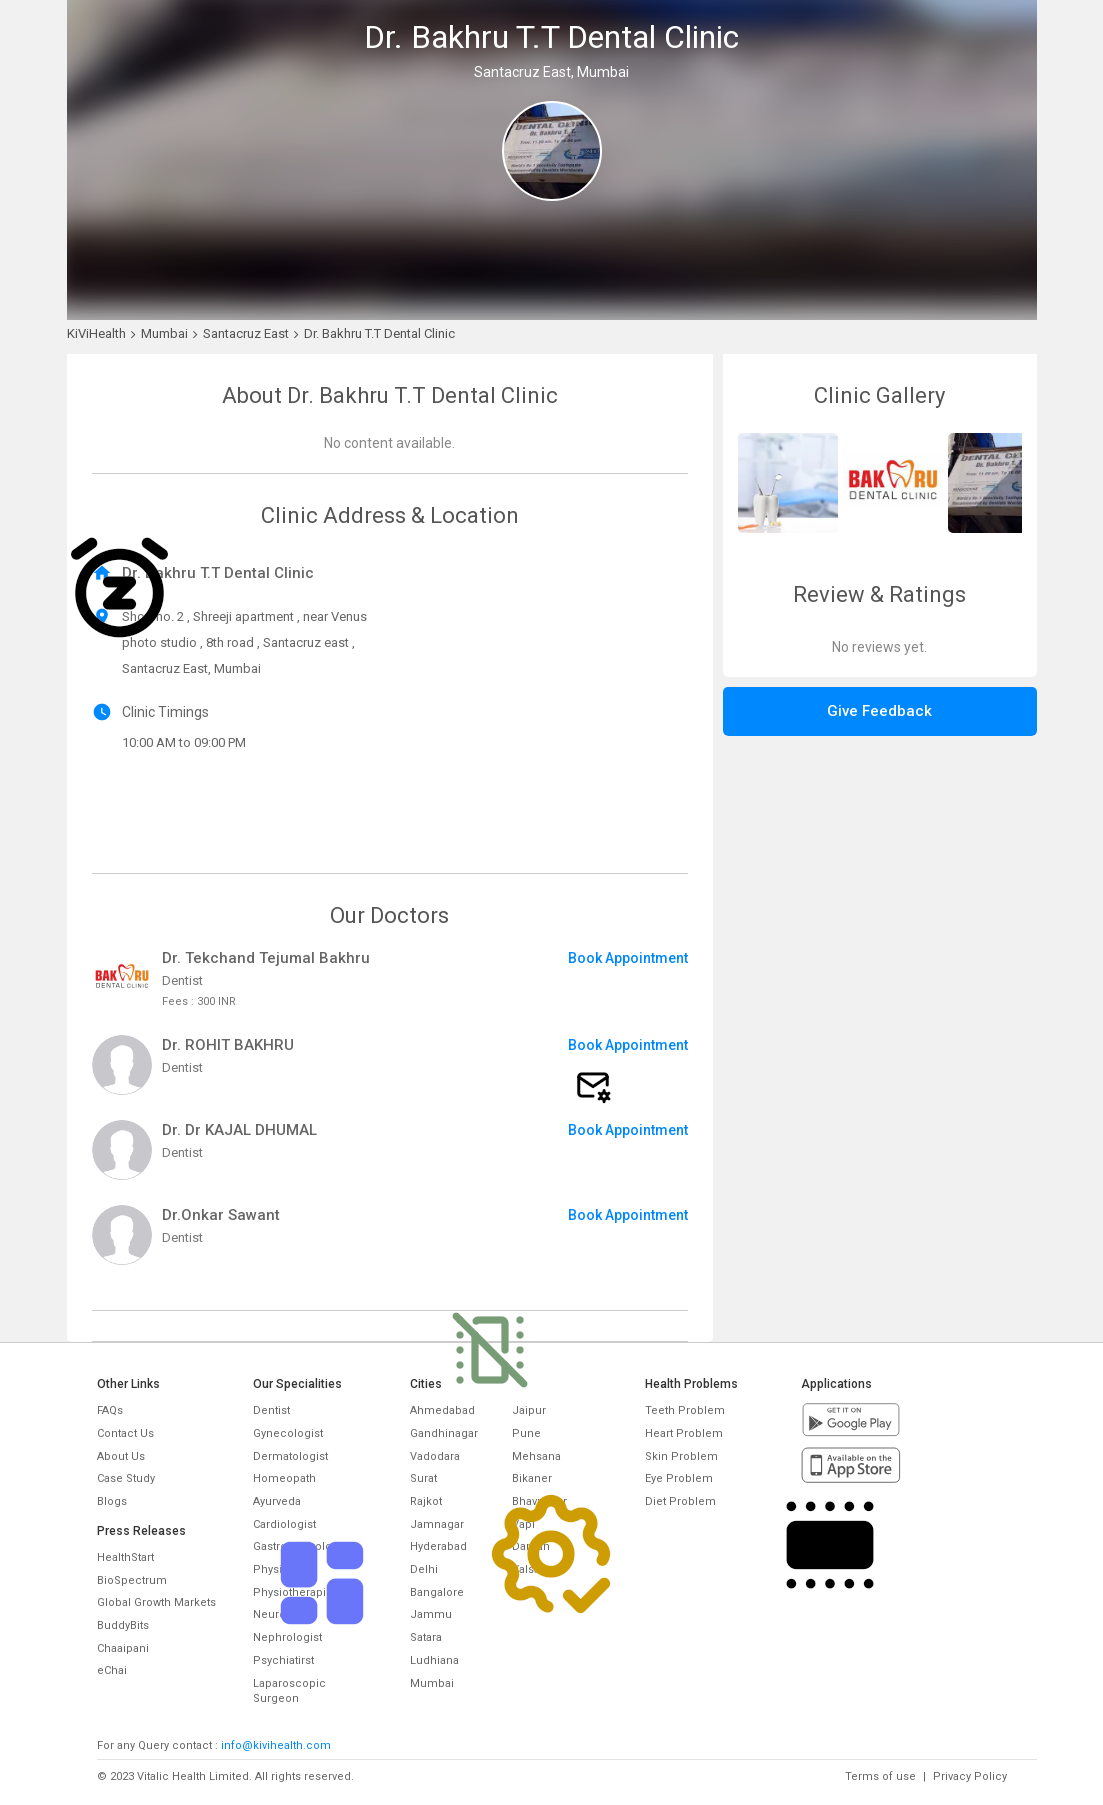  Describe the element at coordinates (830, 1545) in the screenshot. I see `insert a new content section` at that location.